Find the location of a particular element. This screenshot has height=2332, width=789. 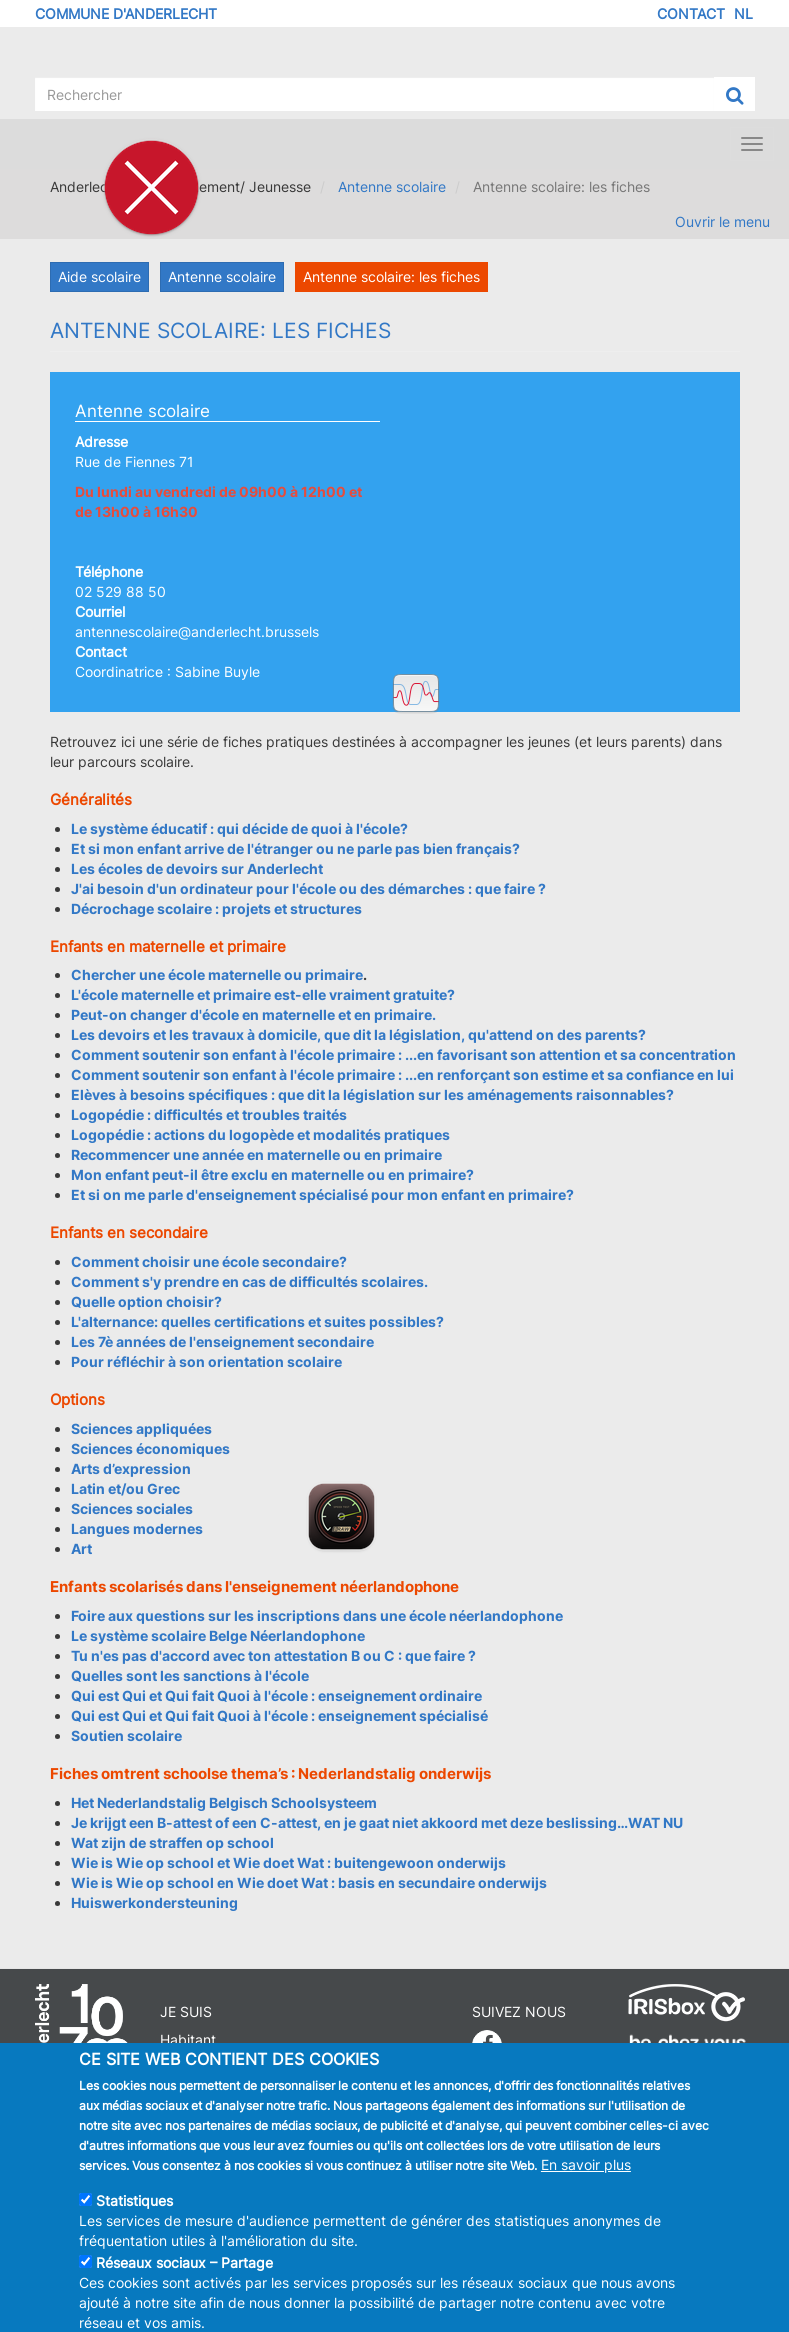

open power statistics application is located at coordinates (416, 693).